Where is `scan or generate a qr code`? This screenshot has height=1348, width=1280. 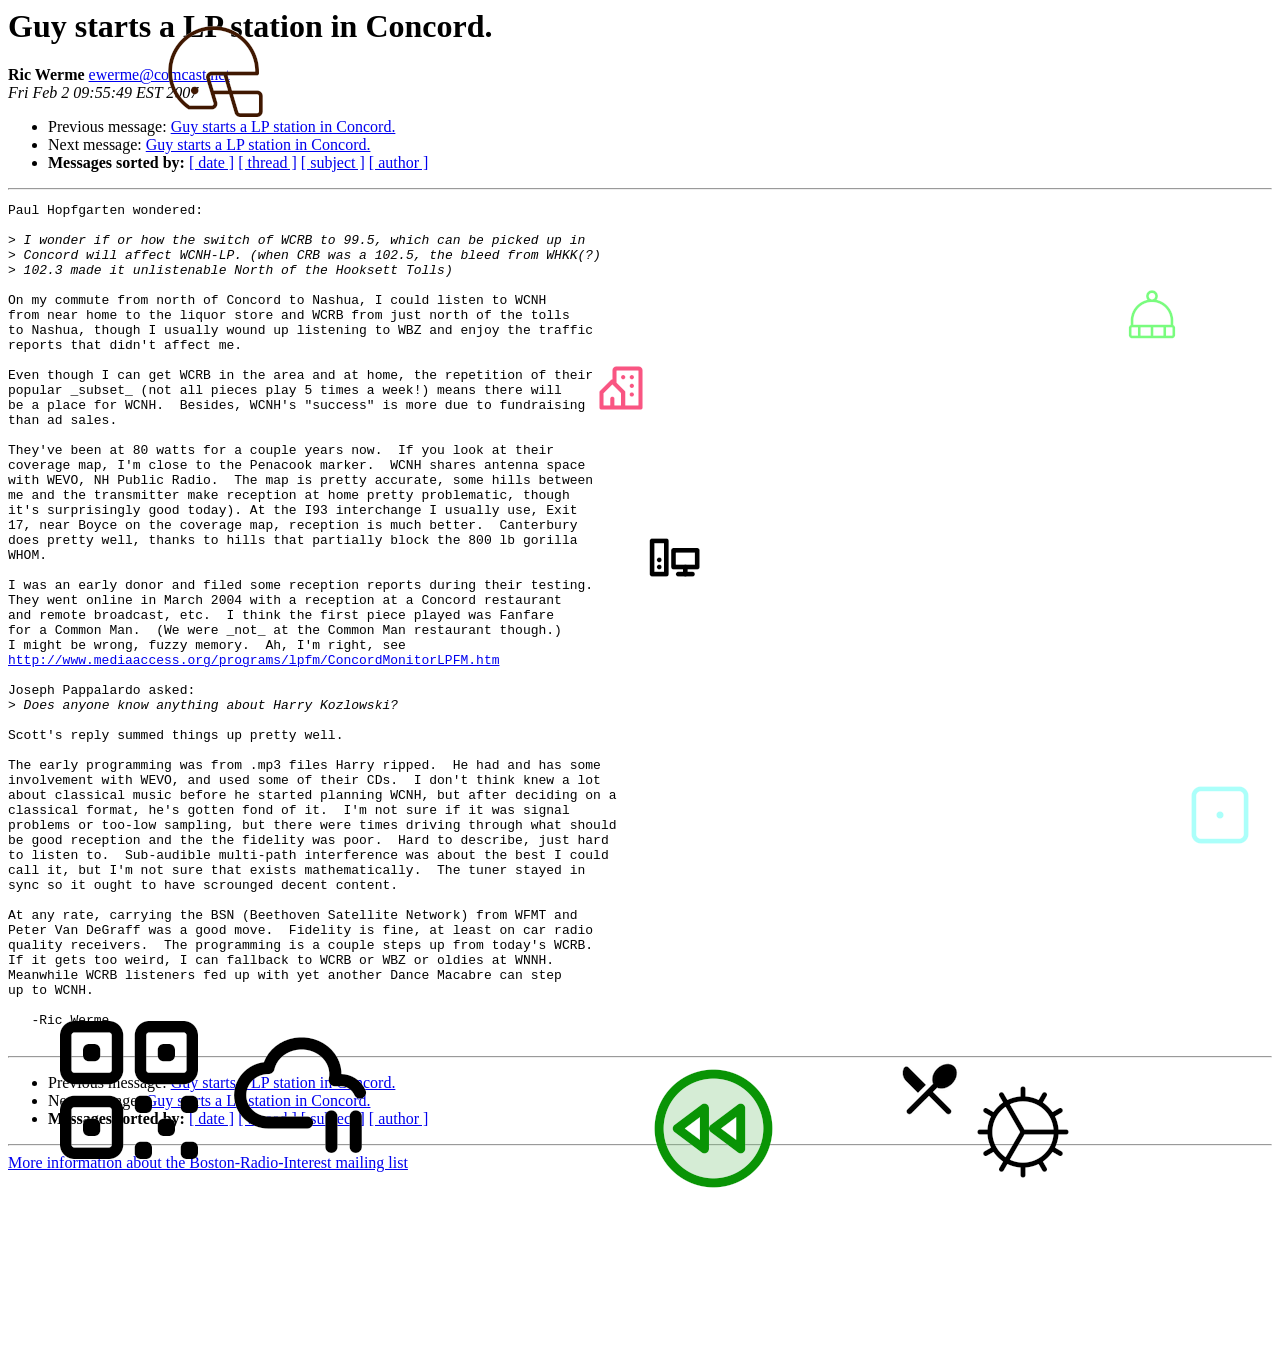 scan or generate a qr code is located at coordinates (129, 1090).